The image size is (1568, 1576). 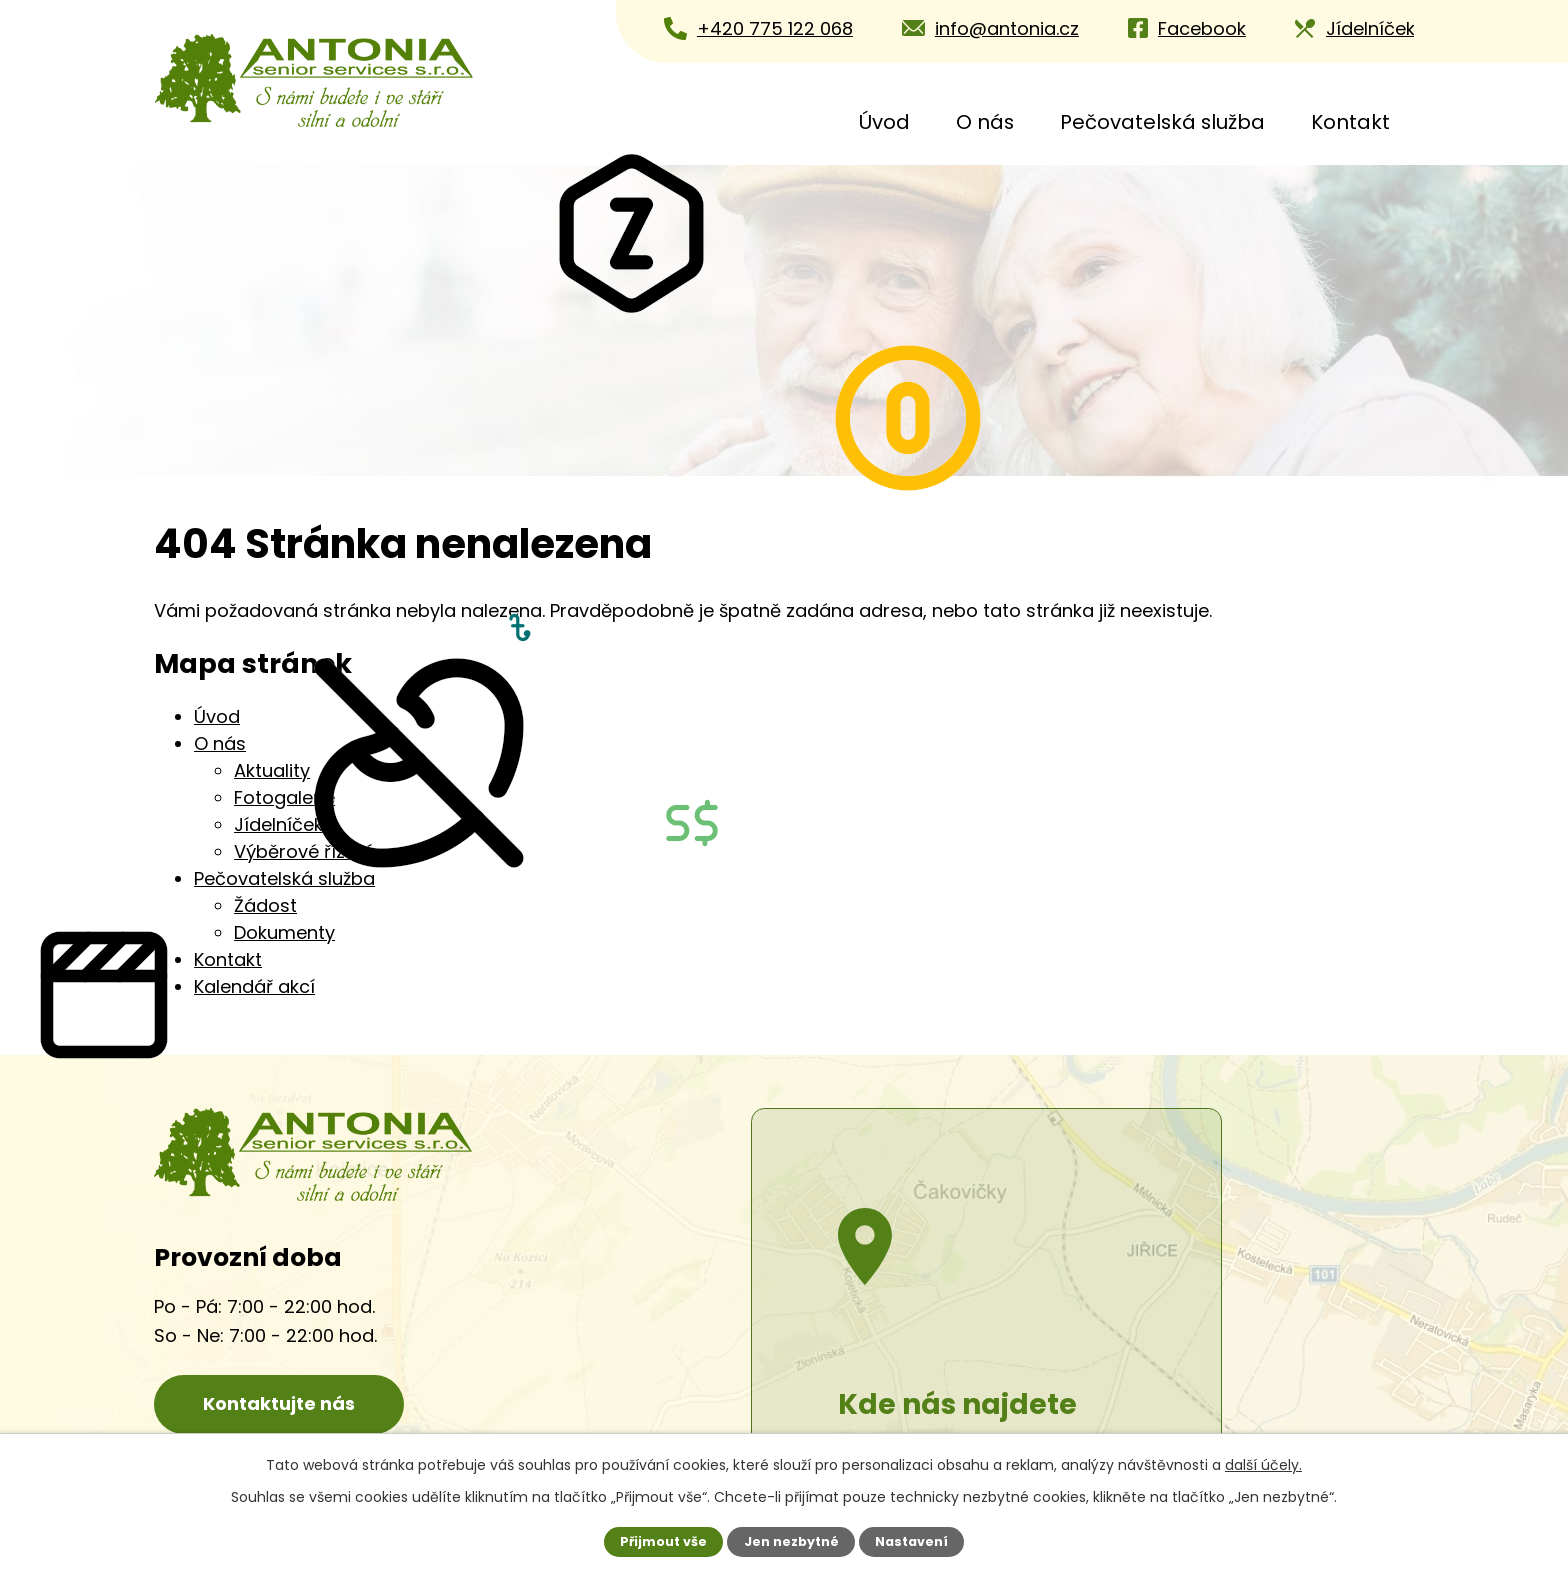 I want to click on indicates bangladeshi taka currency, so click(x=519, y=627).